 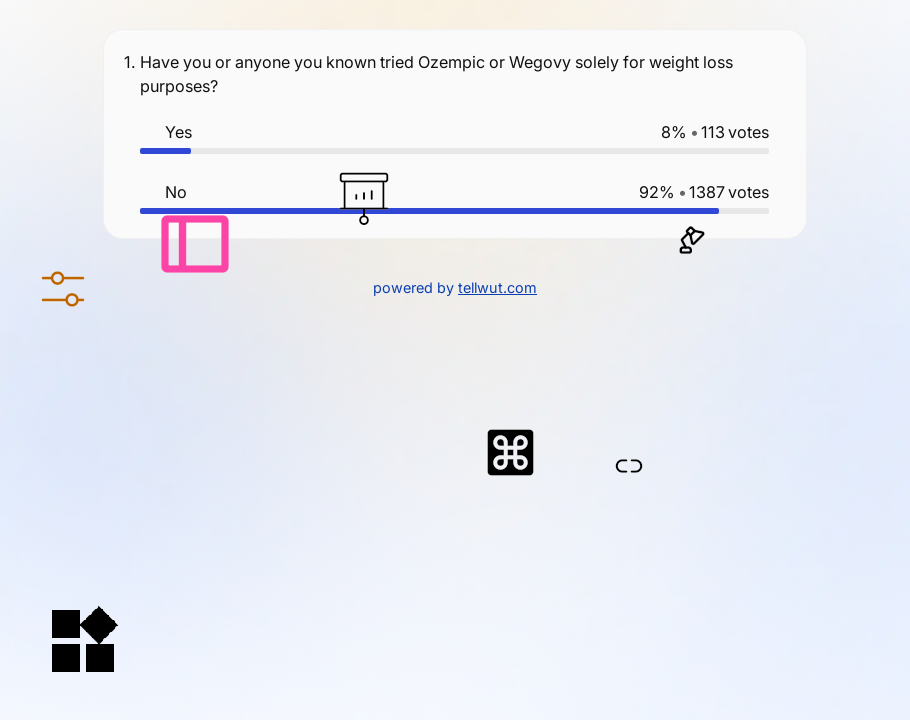 I want to click on toggle sidebar panel visibility, so click(x=195, y=244).